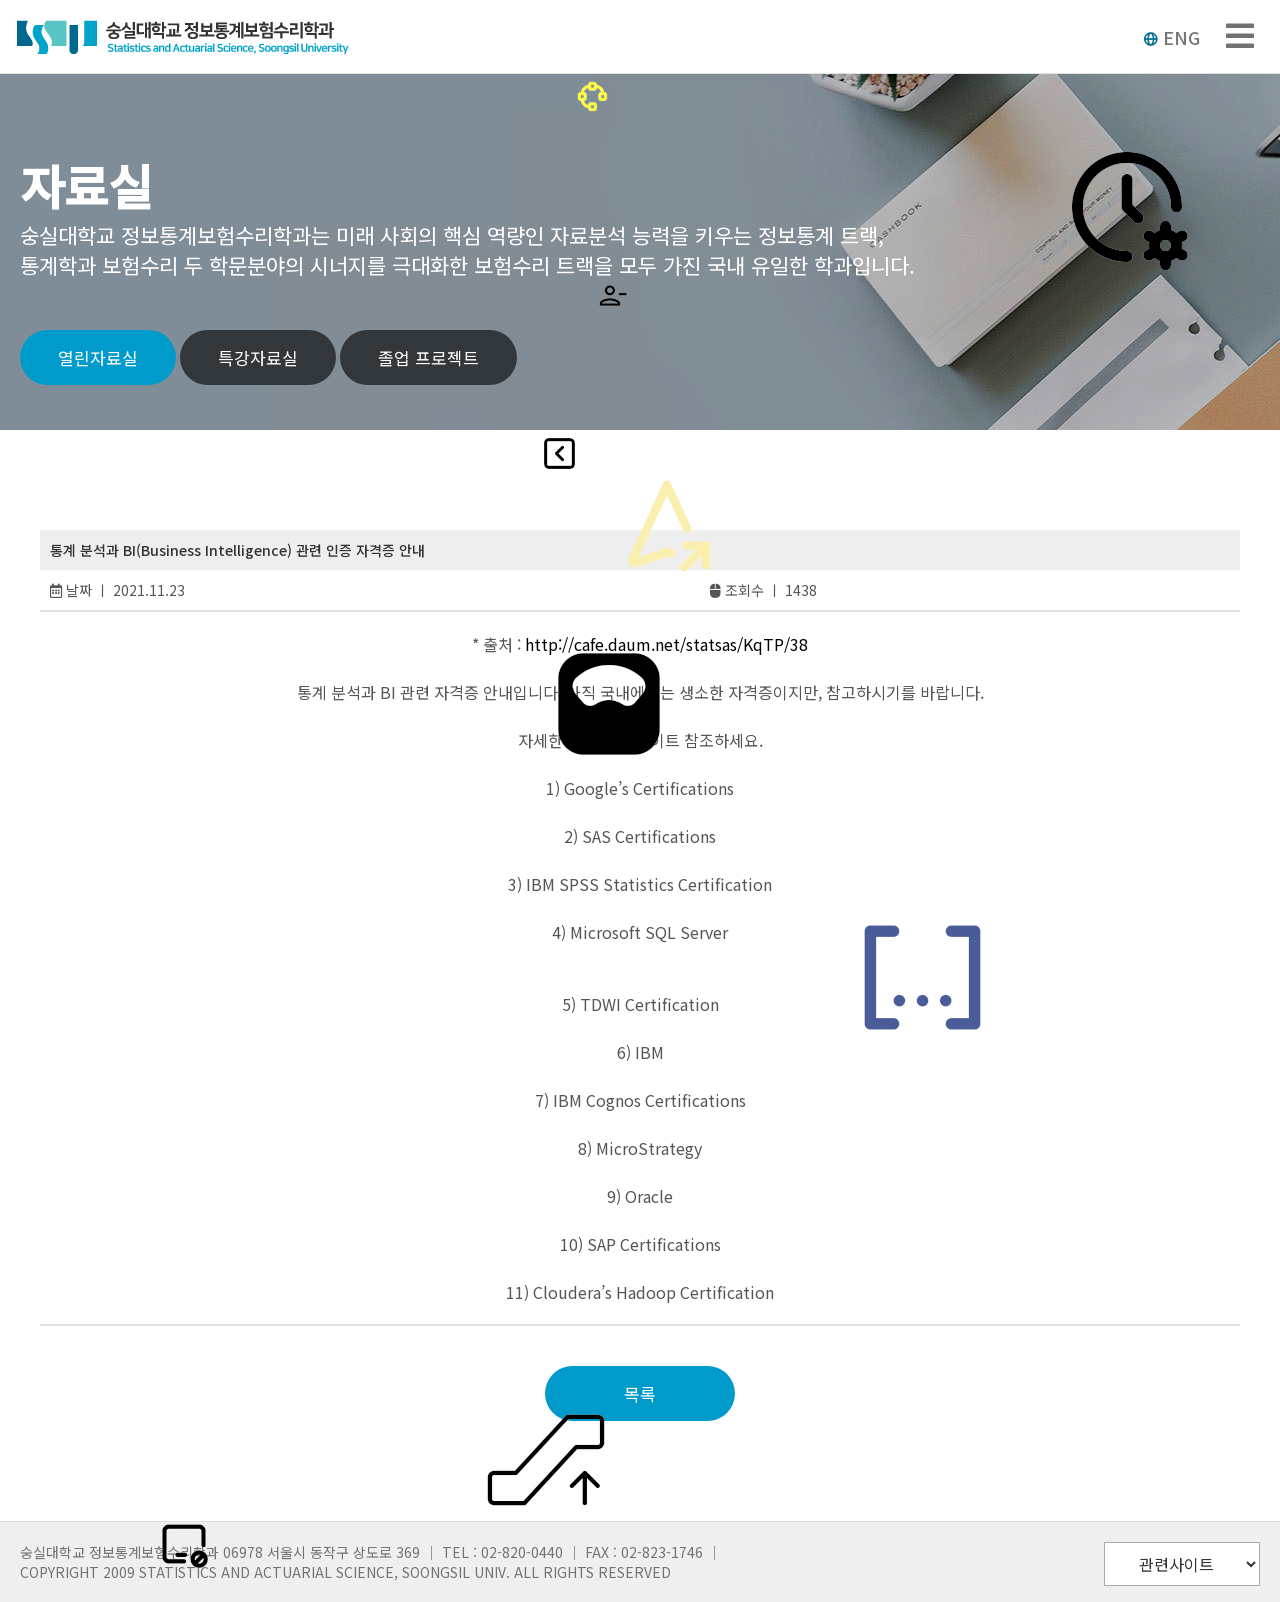  I want to click on remove a contact or friend, so click(612, 295).